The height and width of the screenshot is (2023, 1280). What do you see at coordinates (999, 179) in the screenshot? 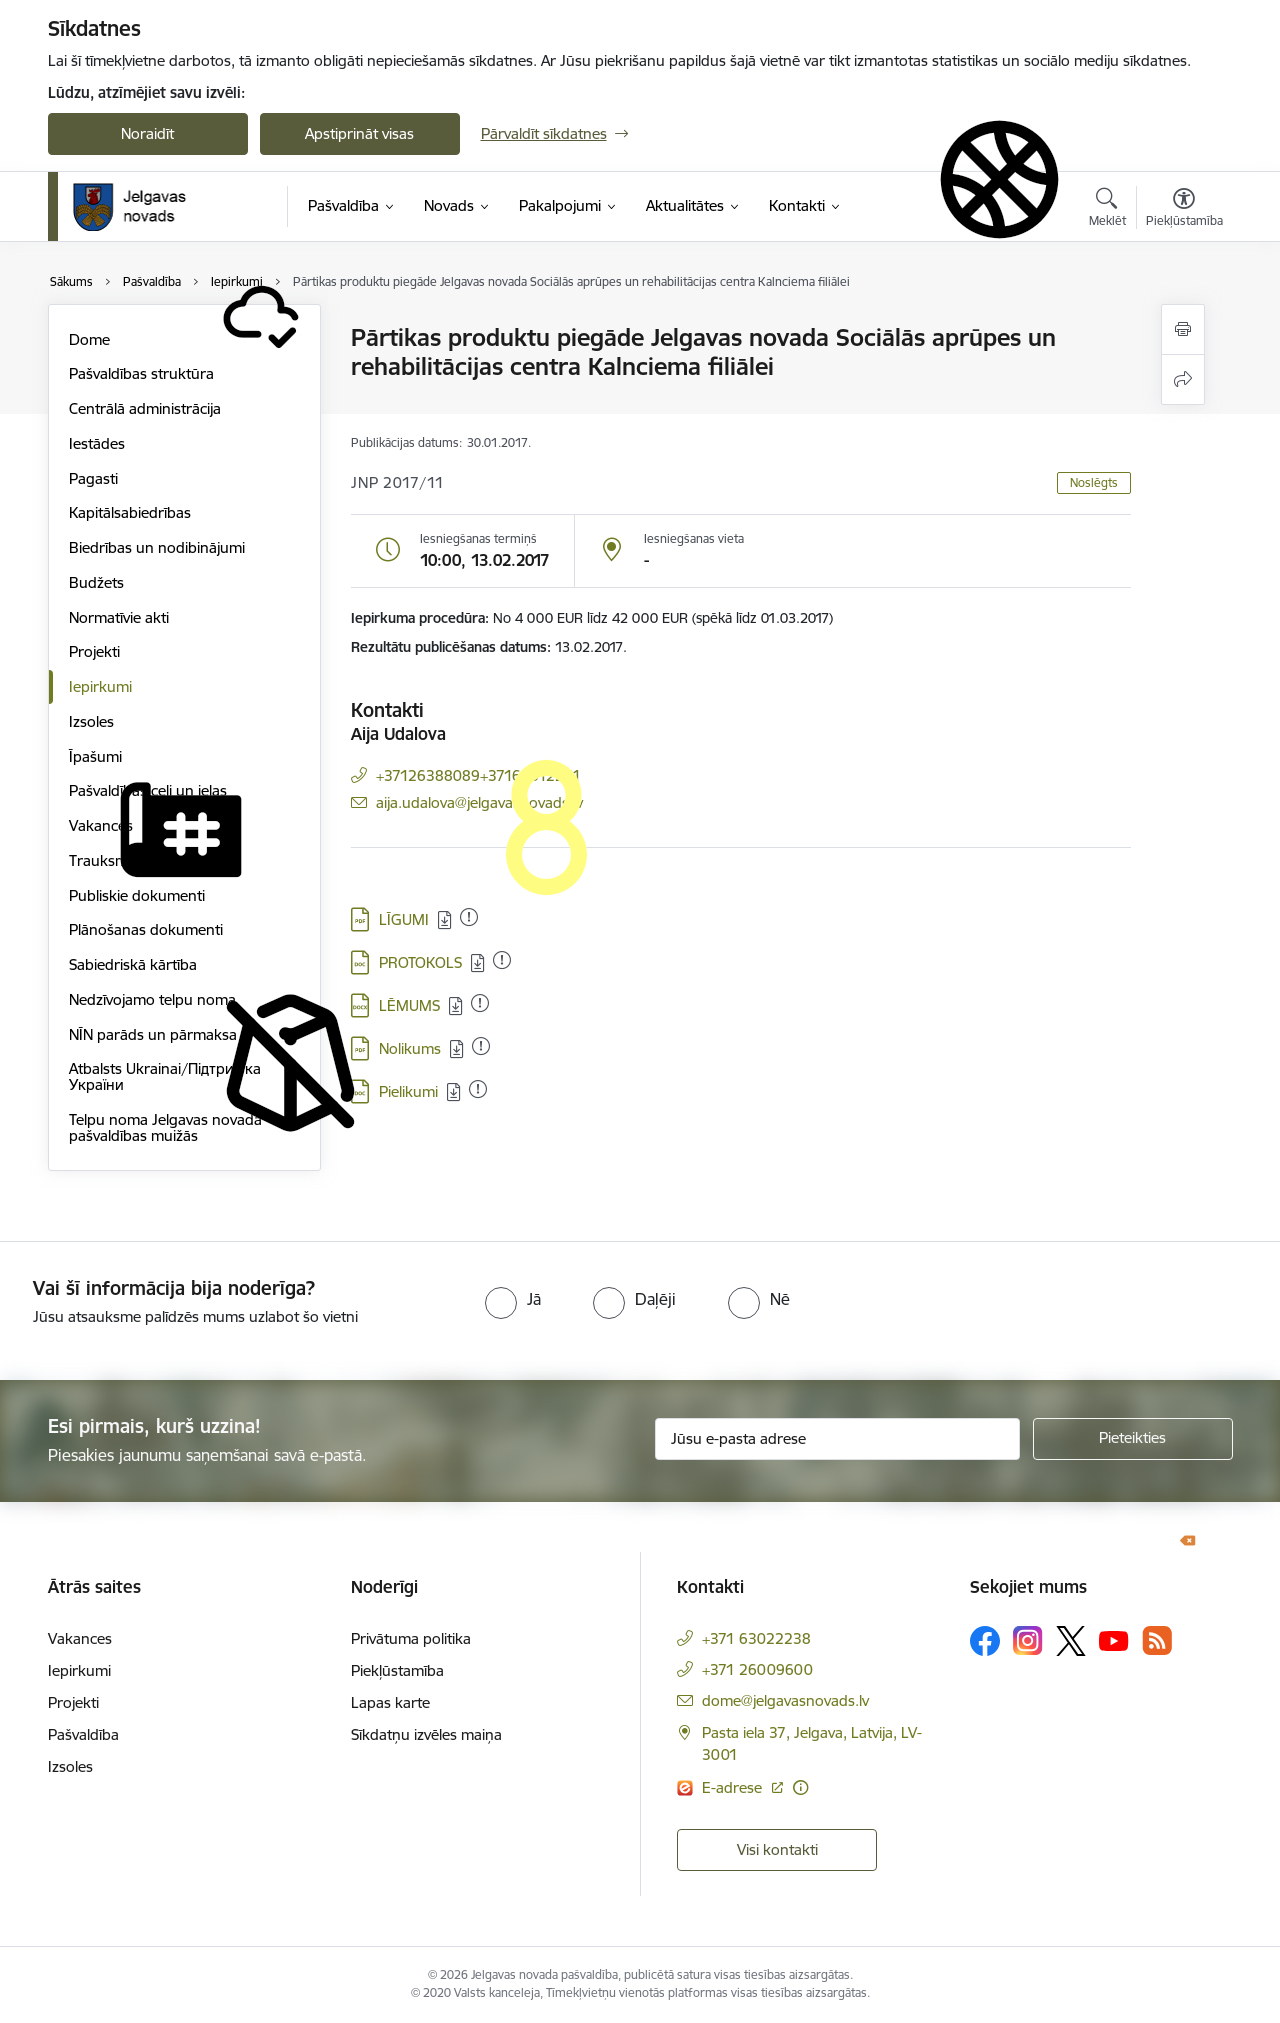
I see `access basketball or sports-related content` at bounding box center [999, 179].